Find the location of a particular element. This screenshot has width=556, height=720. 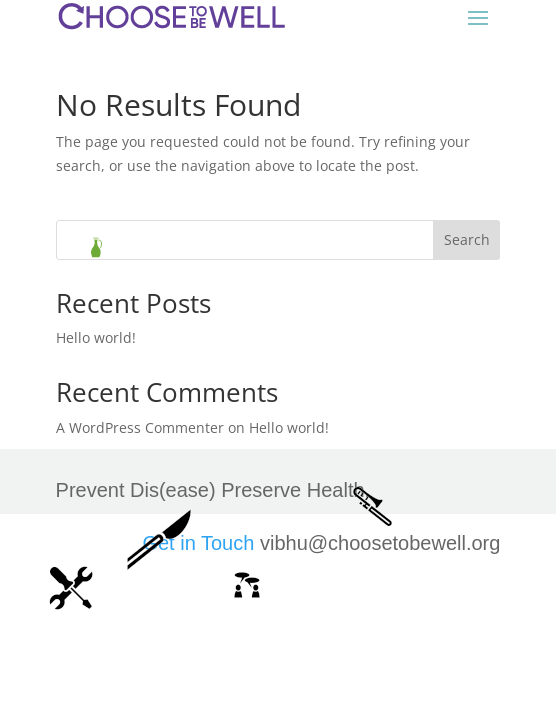

open group discussion or chat is located at coordinates (247, 585).